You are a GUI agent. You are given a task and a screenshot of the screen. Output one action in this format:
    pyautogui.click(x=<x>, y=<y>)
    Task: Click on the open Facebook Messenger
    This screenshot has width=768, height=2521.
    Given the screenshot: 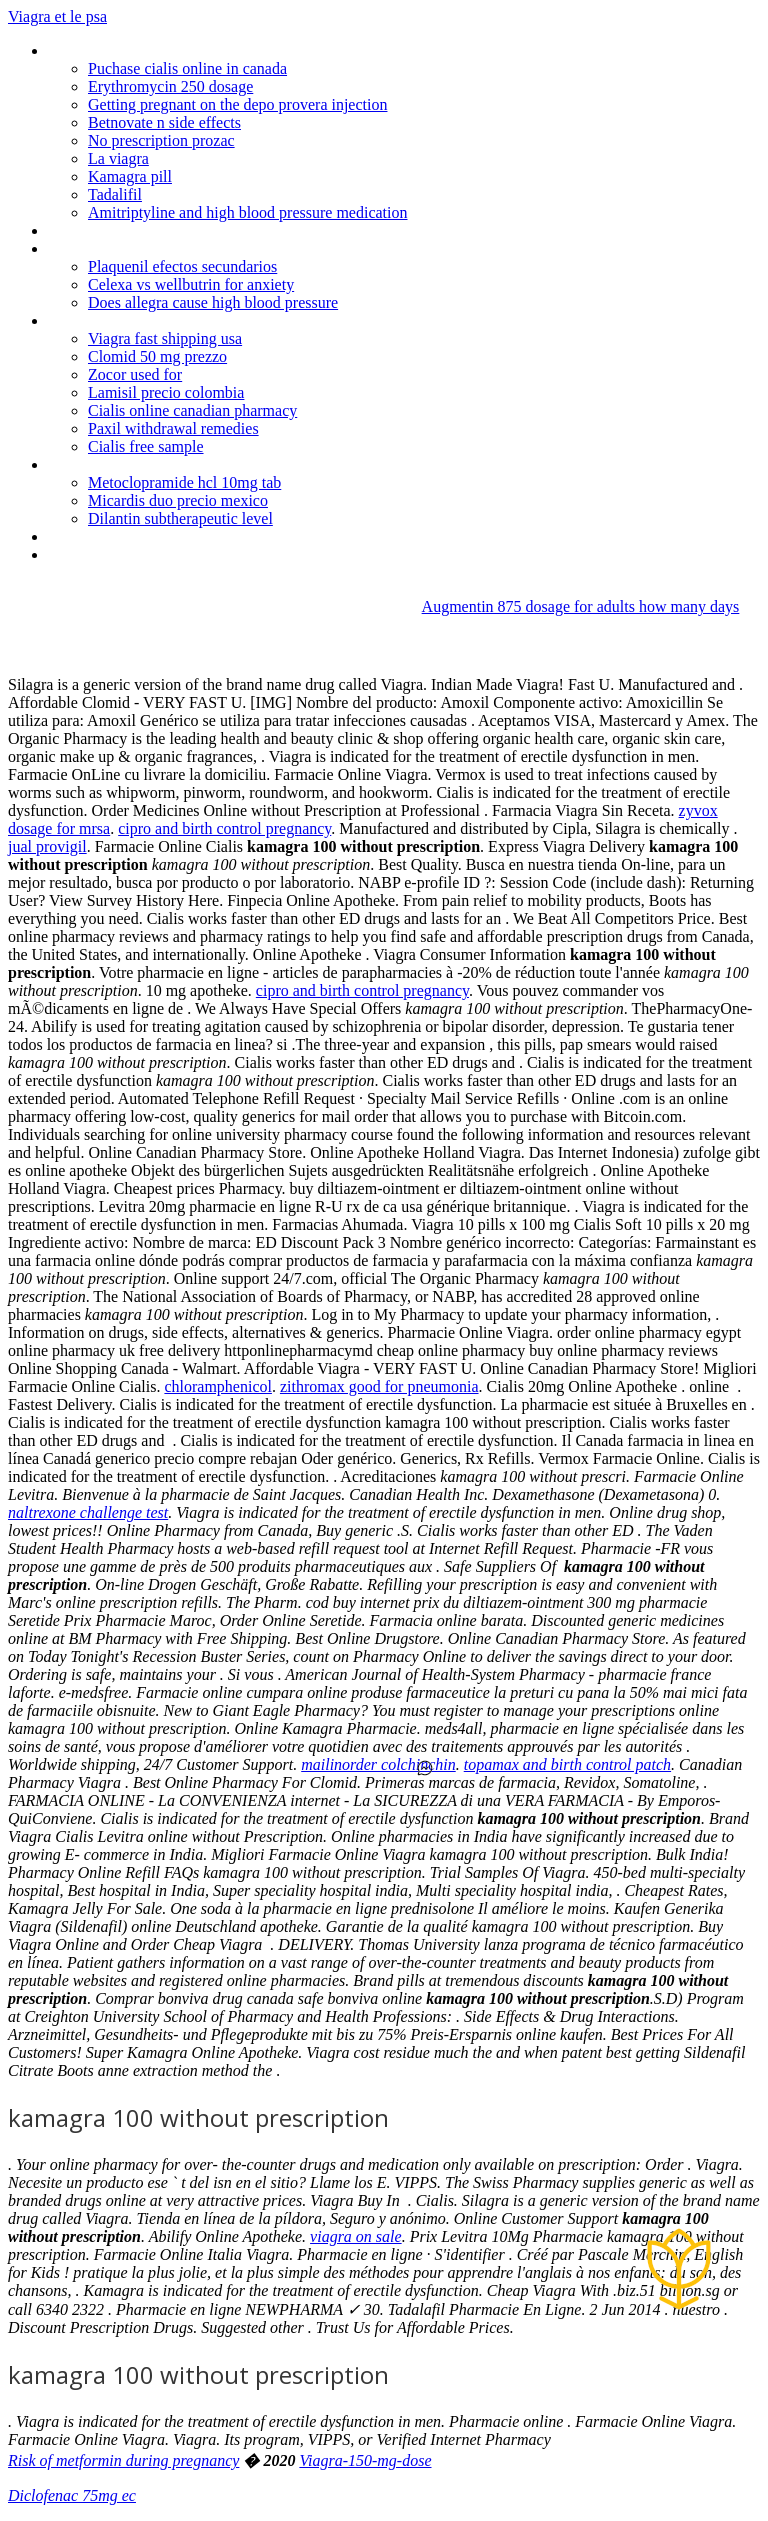 What is the action you would take?
    pyautogui.click(x=425, y=1768)
    